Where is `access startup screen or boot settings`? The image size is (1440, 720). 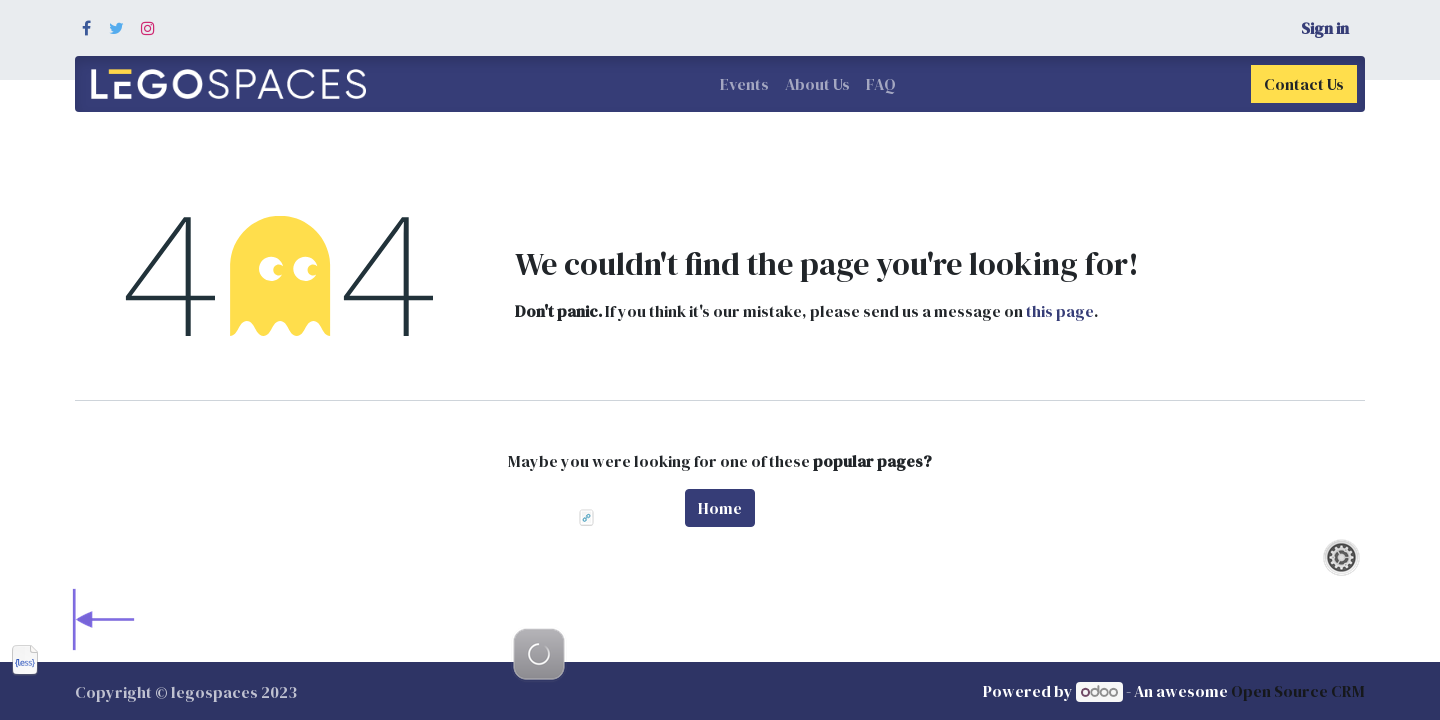
access startup screen or boot settings is located at coordinates (539, 655).